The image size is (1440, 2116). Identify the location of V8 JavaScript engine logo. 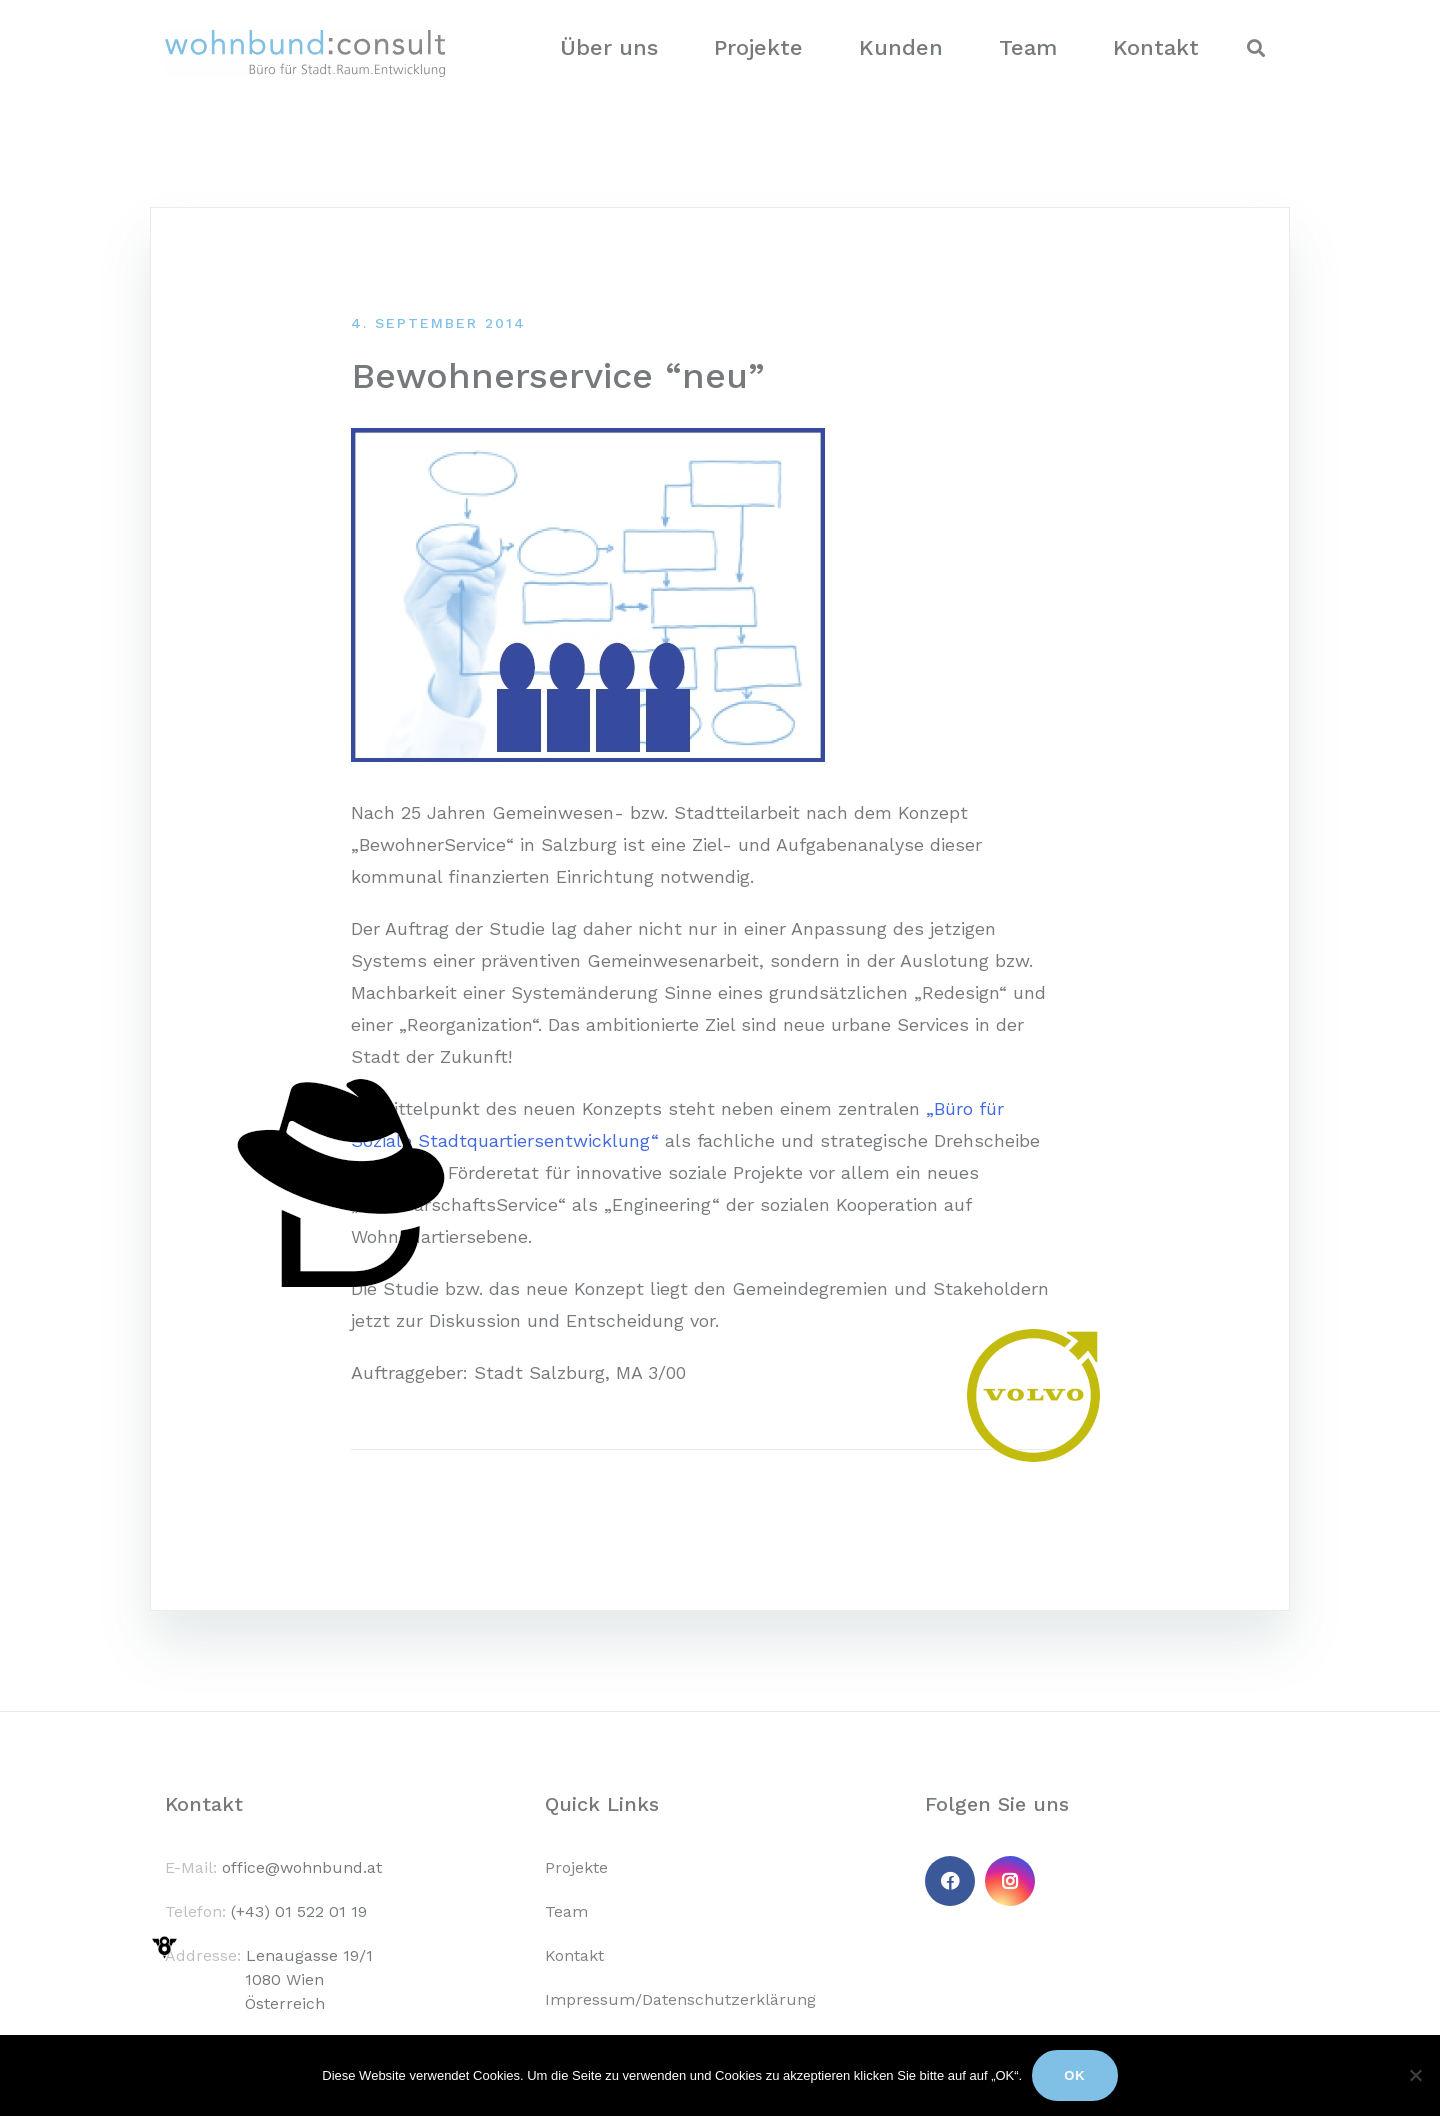
(164, 1947).